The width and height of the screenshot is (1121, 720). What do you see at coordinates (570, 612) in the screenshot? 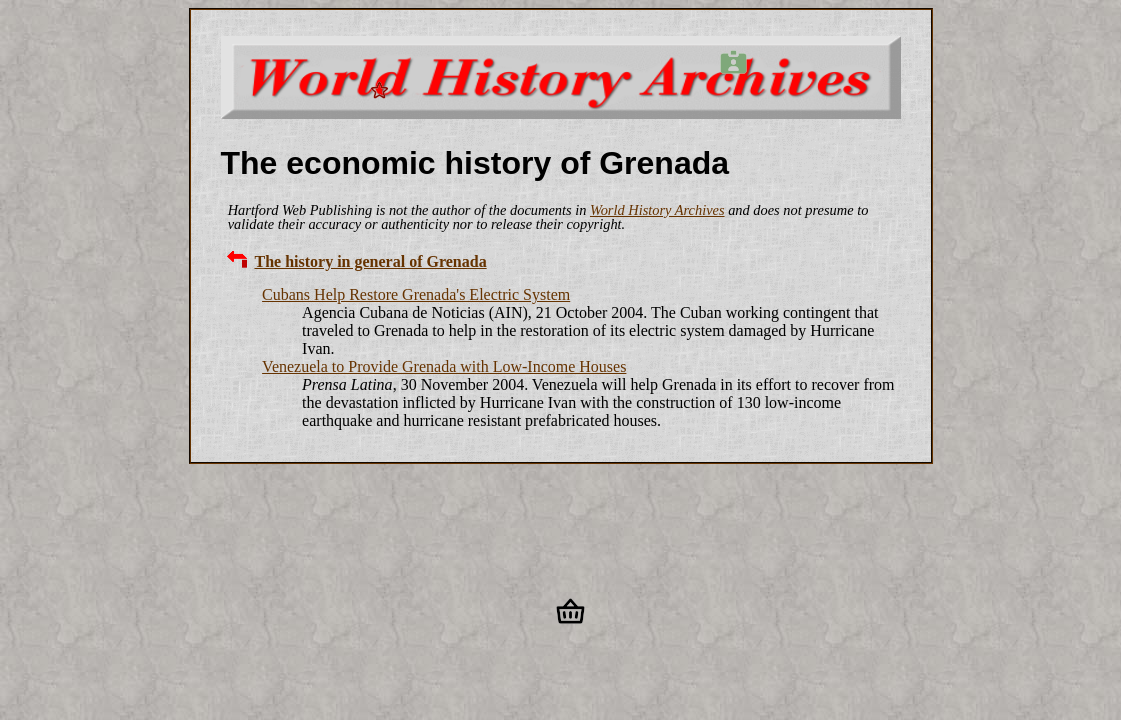
I see `view your shopping basket` at bounding box center [570, 612].